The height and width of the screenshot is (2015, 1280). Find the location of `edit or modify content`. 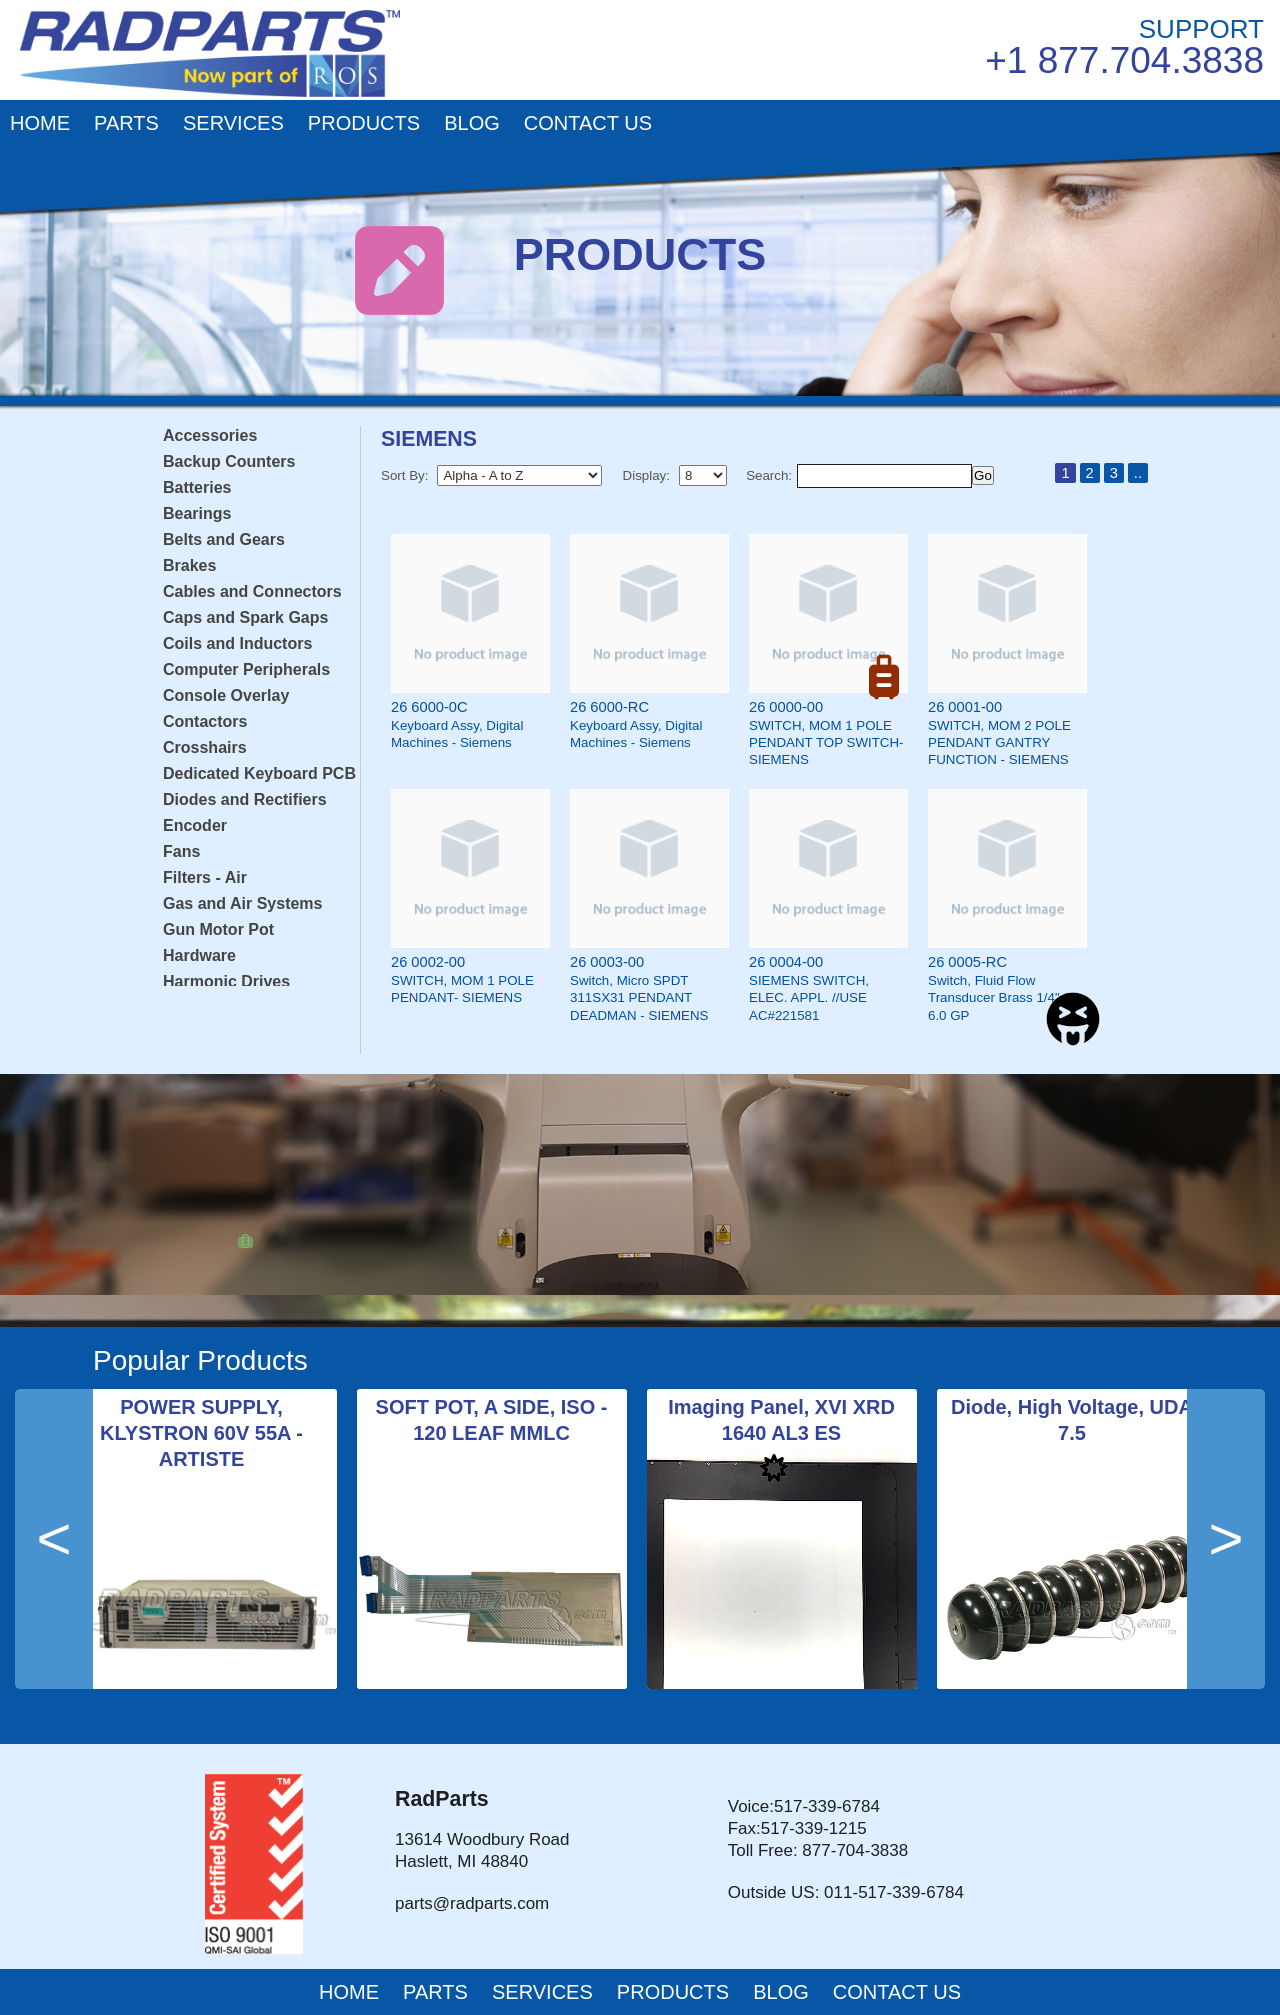

edit or modify content is located at coordinates (399, 270).